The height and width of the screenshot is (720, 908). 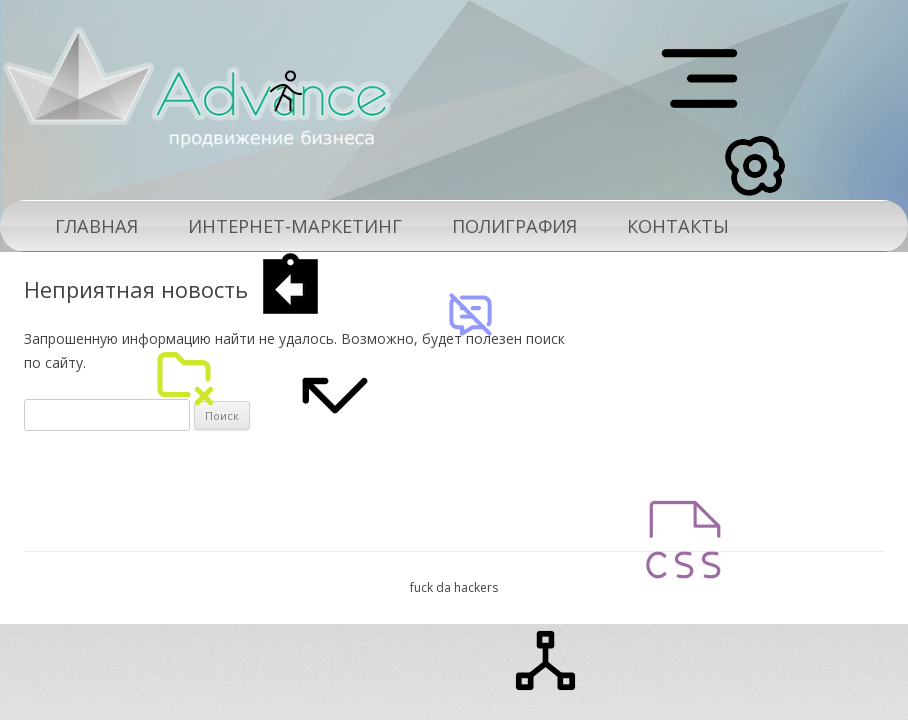 I want to click on delete a folder, so click(x=184, y=376).